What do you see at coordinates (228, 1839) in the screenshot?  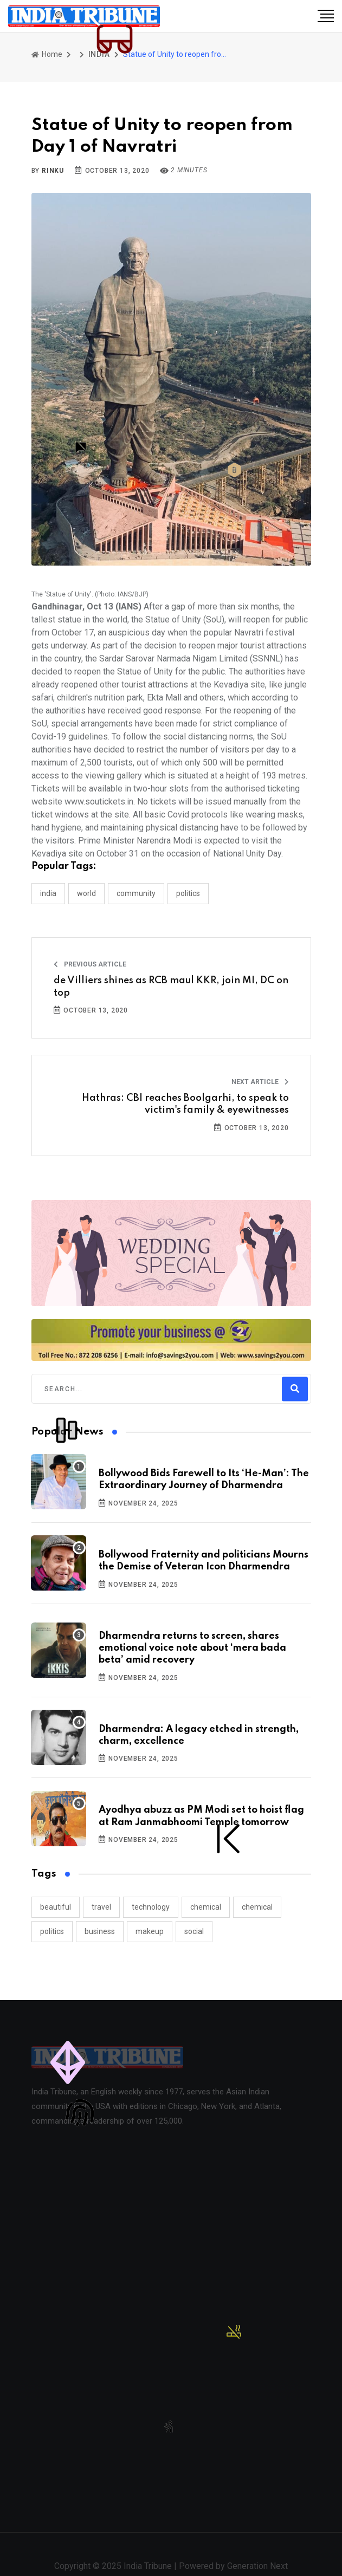 I see `go to the beginning or first item` at bounding box center [228, 1839].